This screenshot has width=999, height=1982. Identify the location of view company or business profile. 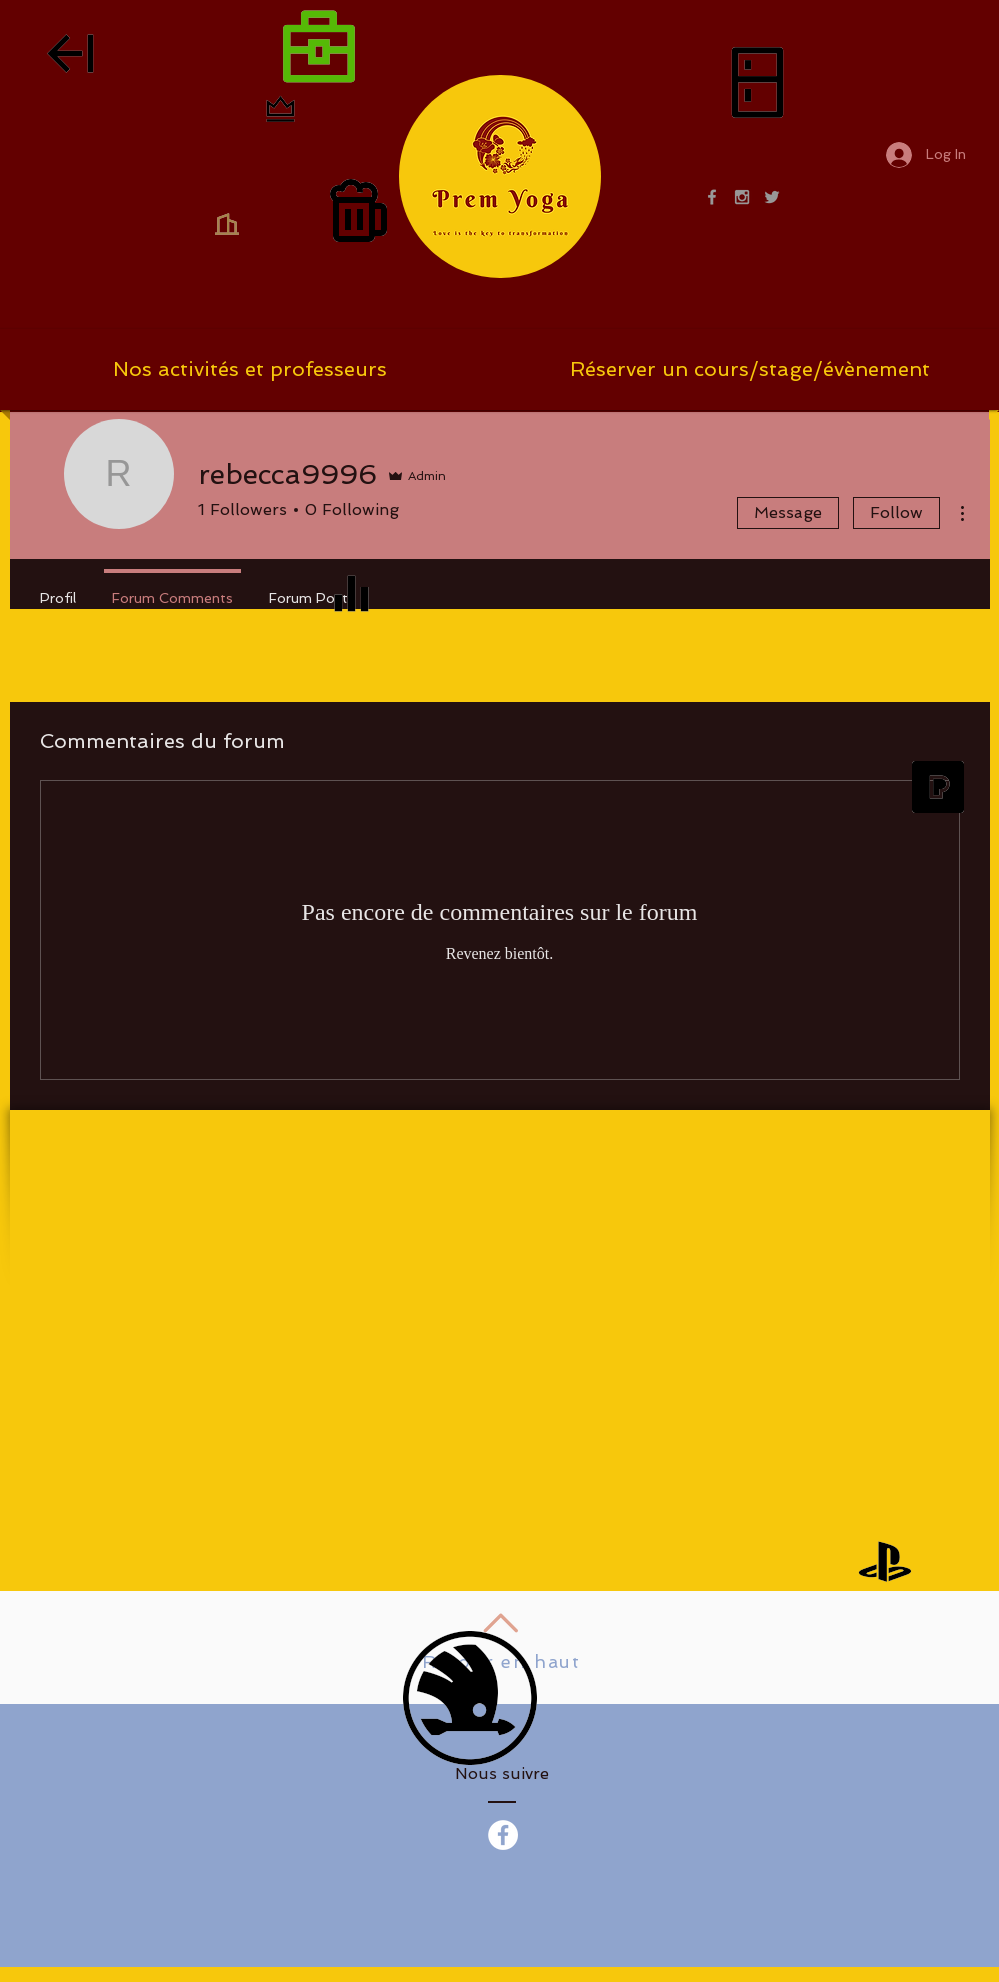
(227, 225).